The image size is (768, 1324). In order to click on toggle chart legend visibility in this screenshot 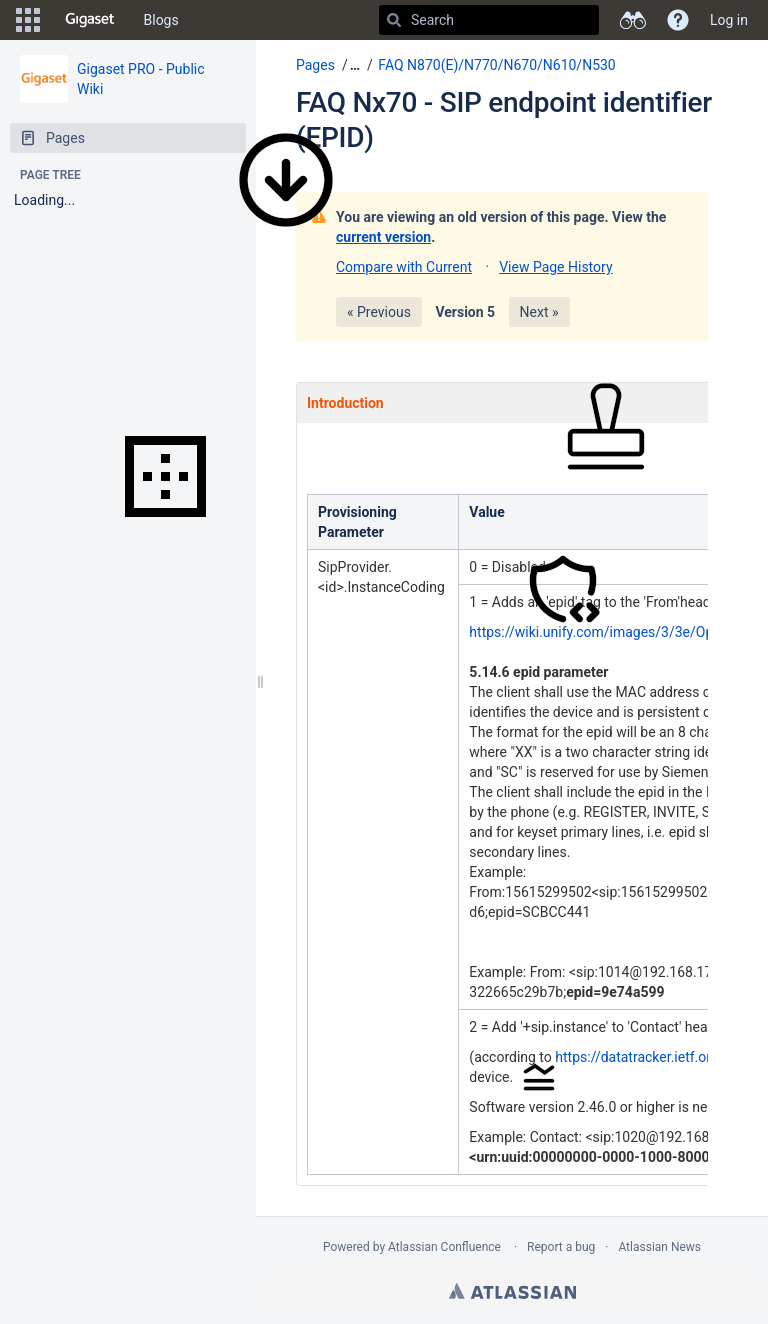, I will do `click(539, 1077)`.